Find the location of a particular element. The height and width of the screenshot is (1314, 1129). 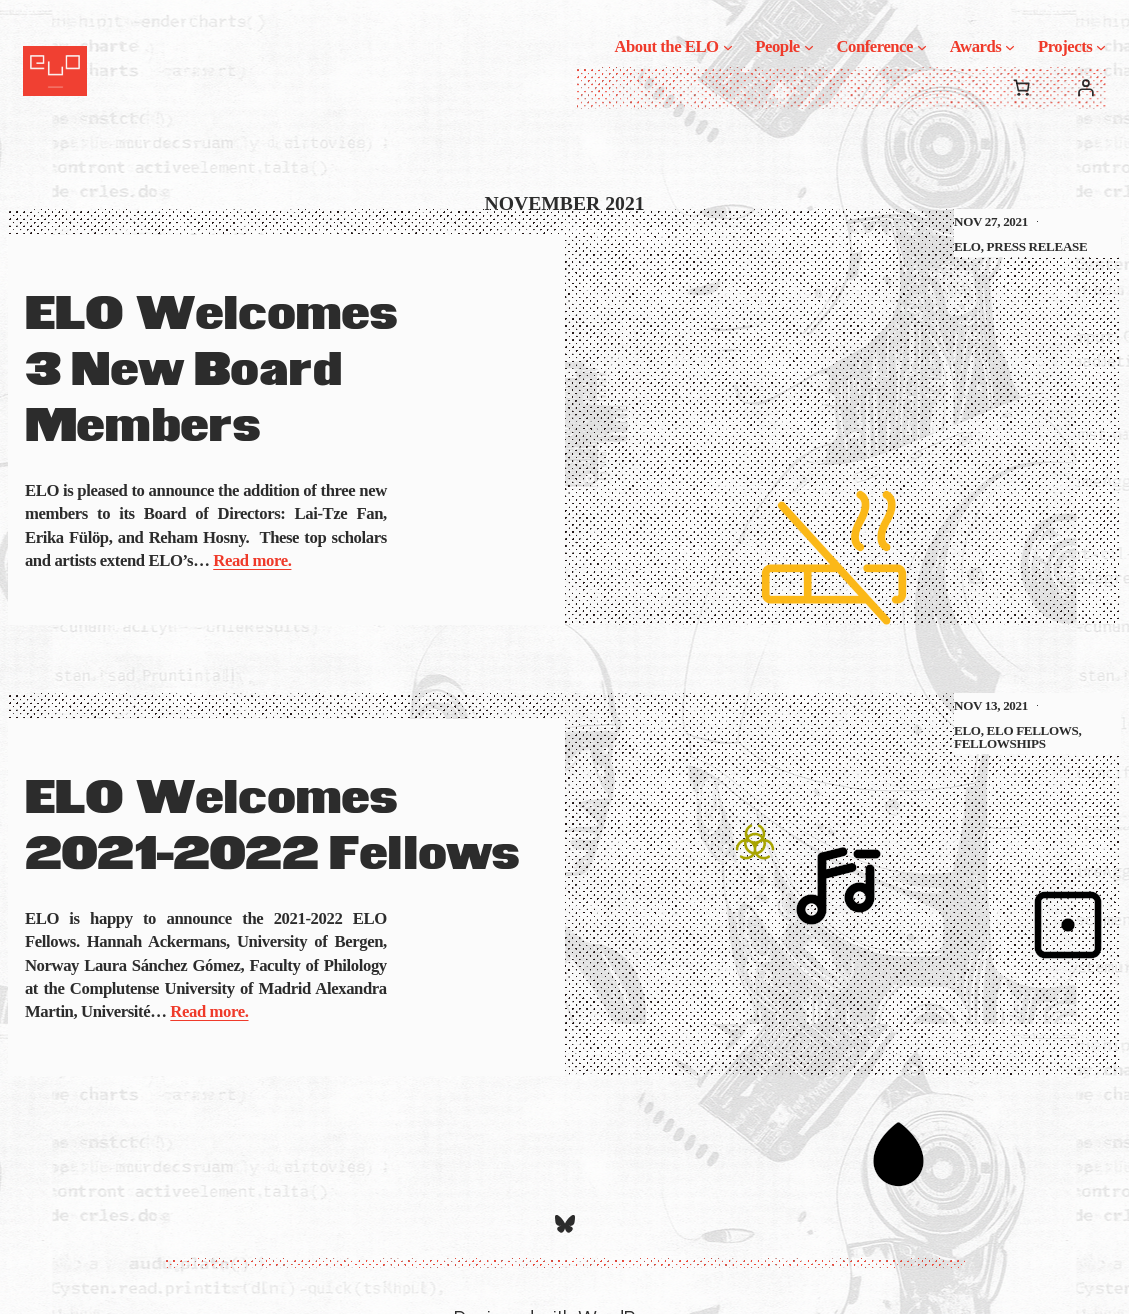

indicates a selected or active state is located at coordinates (1068, 925).